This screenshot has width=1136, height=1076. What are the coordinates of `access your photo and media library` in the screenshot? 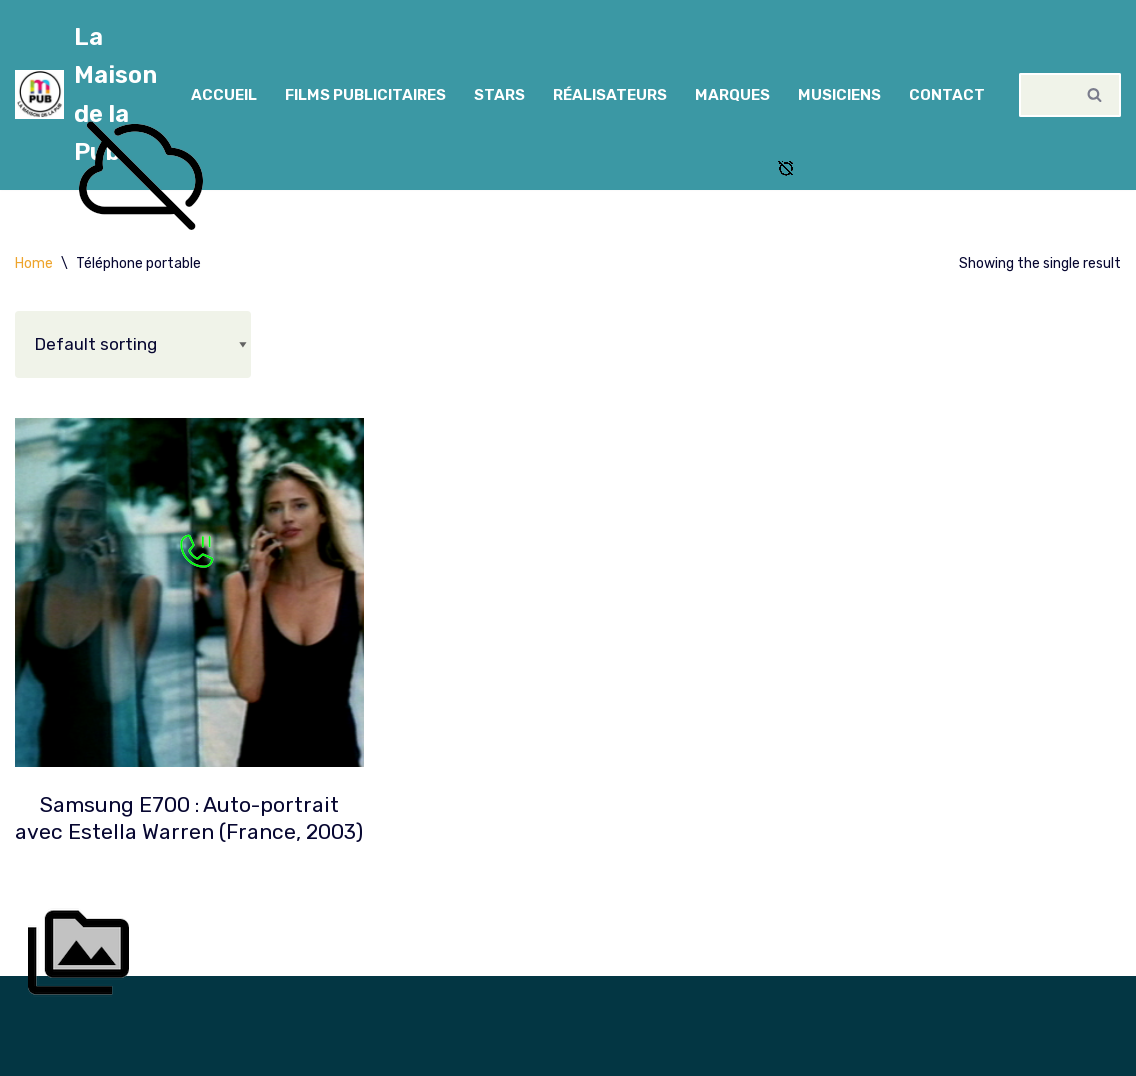 It's located at (78, 952).